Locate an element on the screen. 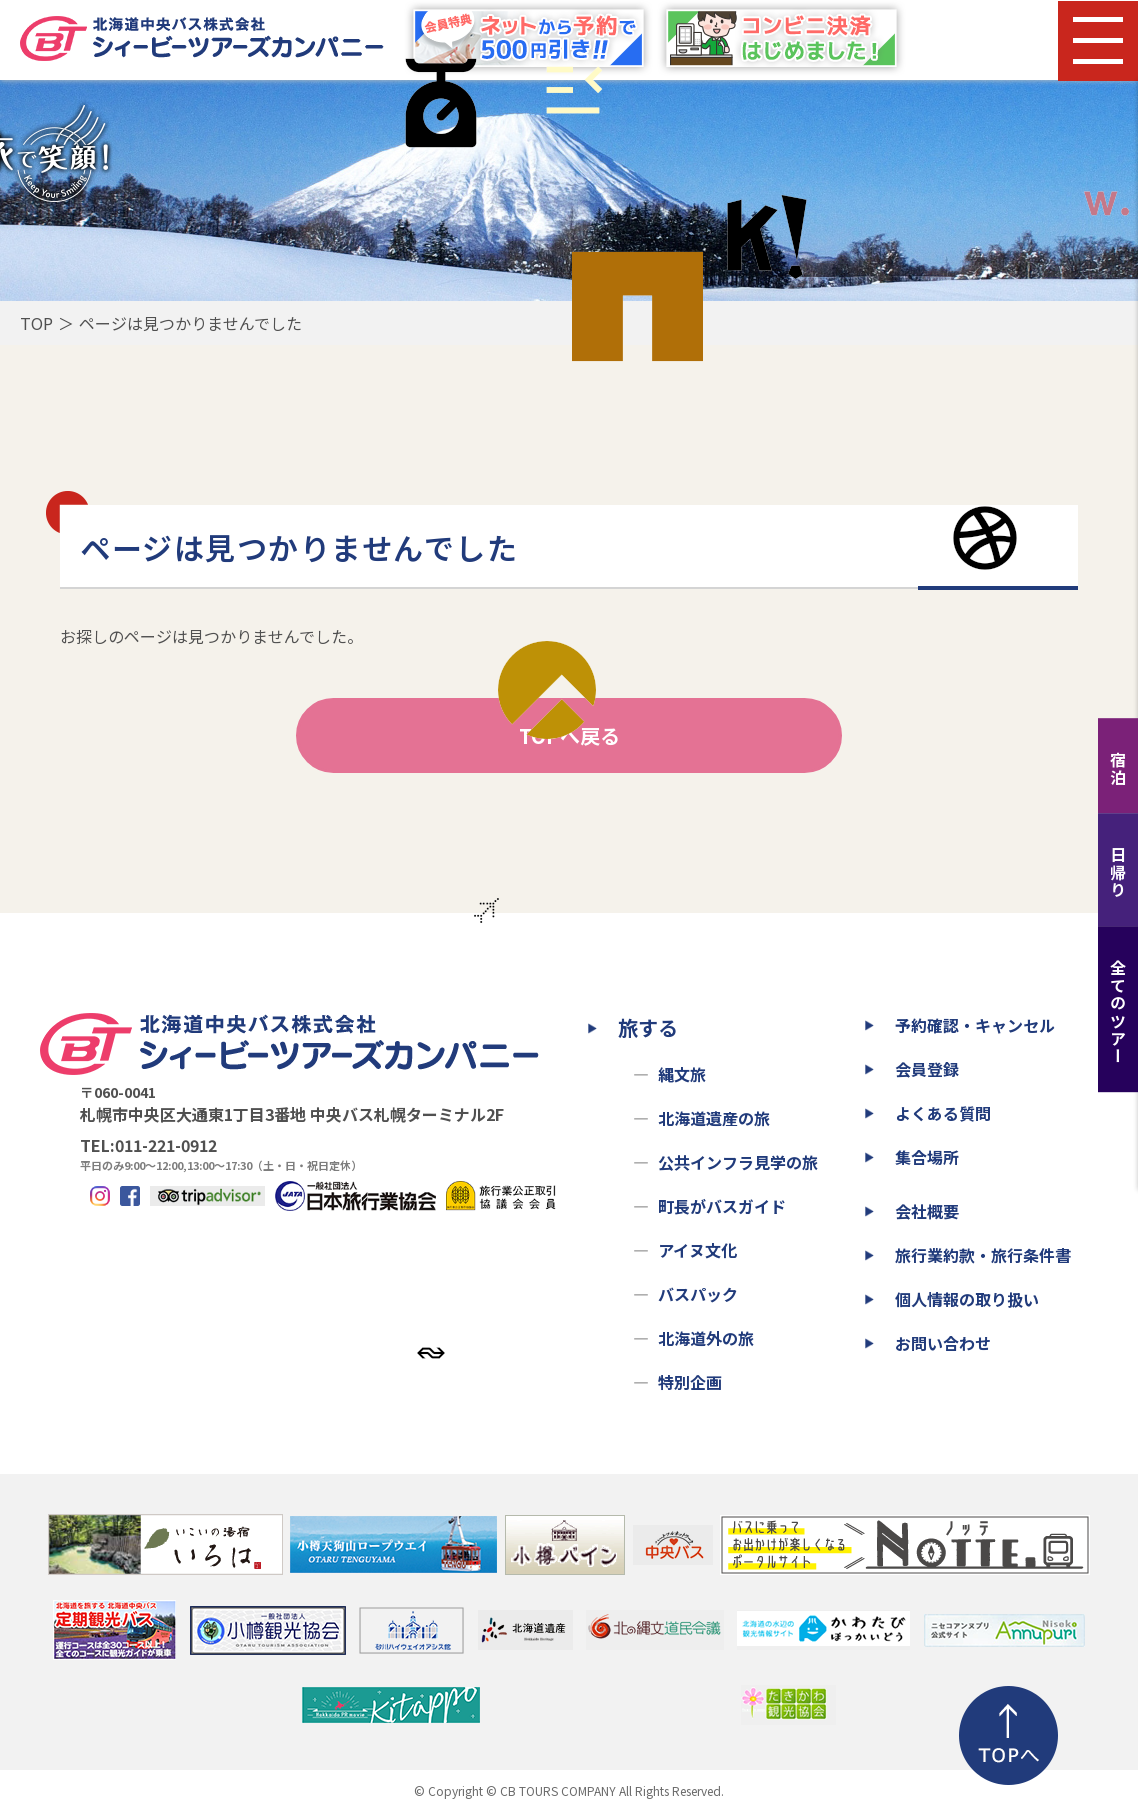 This screenshot has height=1810, width=1138. view weight or measurement settings is located at coordinates (441, 103).